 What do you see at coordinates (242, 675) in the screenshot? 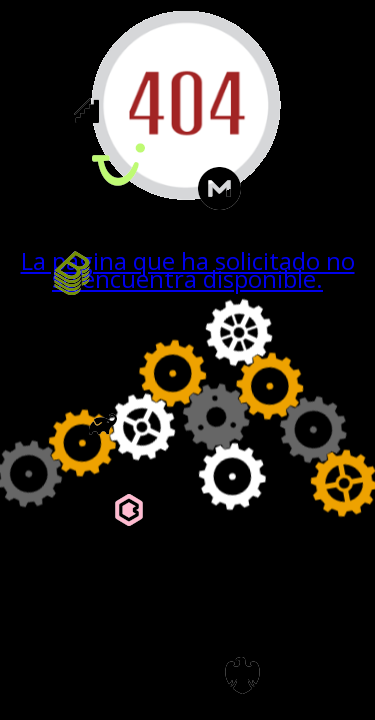
I see `open the Barclays banking app` at bounding box center [242, 675].